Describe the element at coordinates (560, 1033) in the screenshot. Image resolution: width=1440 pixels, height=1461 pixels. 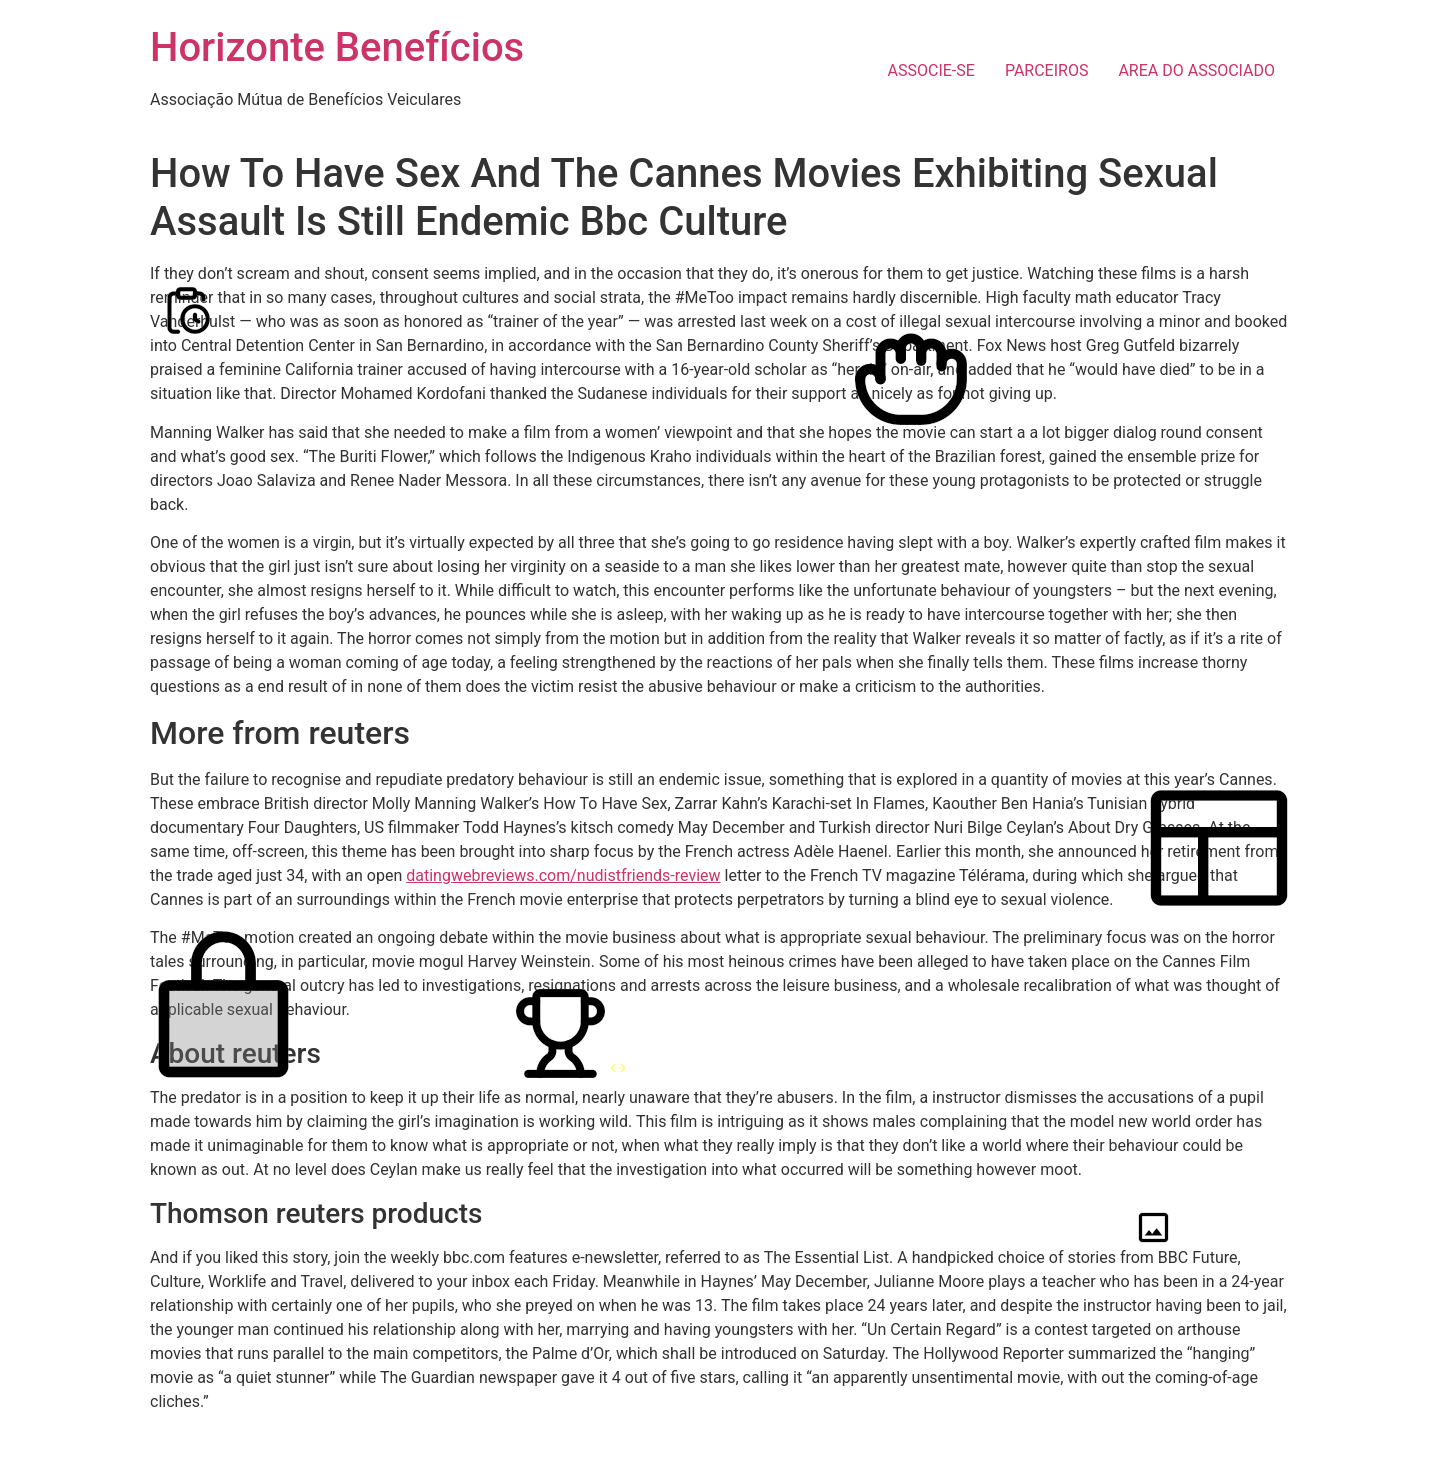
I see `view achievements or awards` at that location.